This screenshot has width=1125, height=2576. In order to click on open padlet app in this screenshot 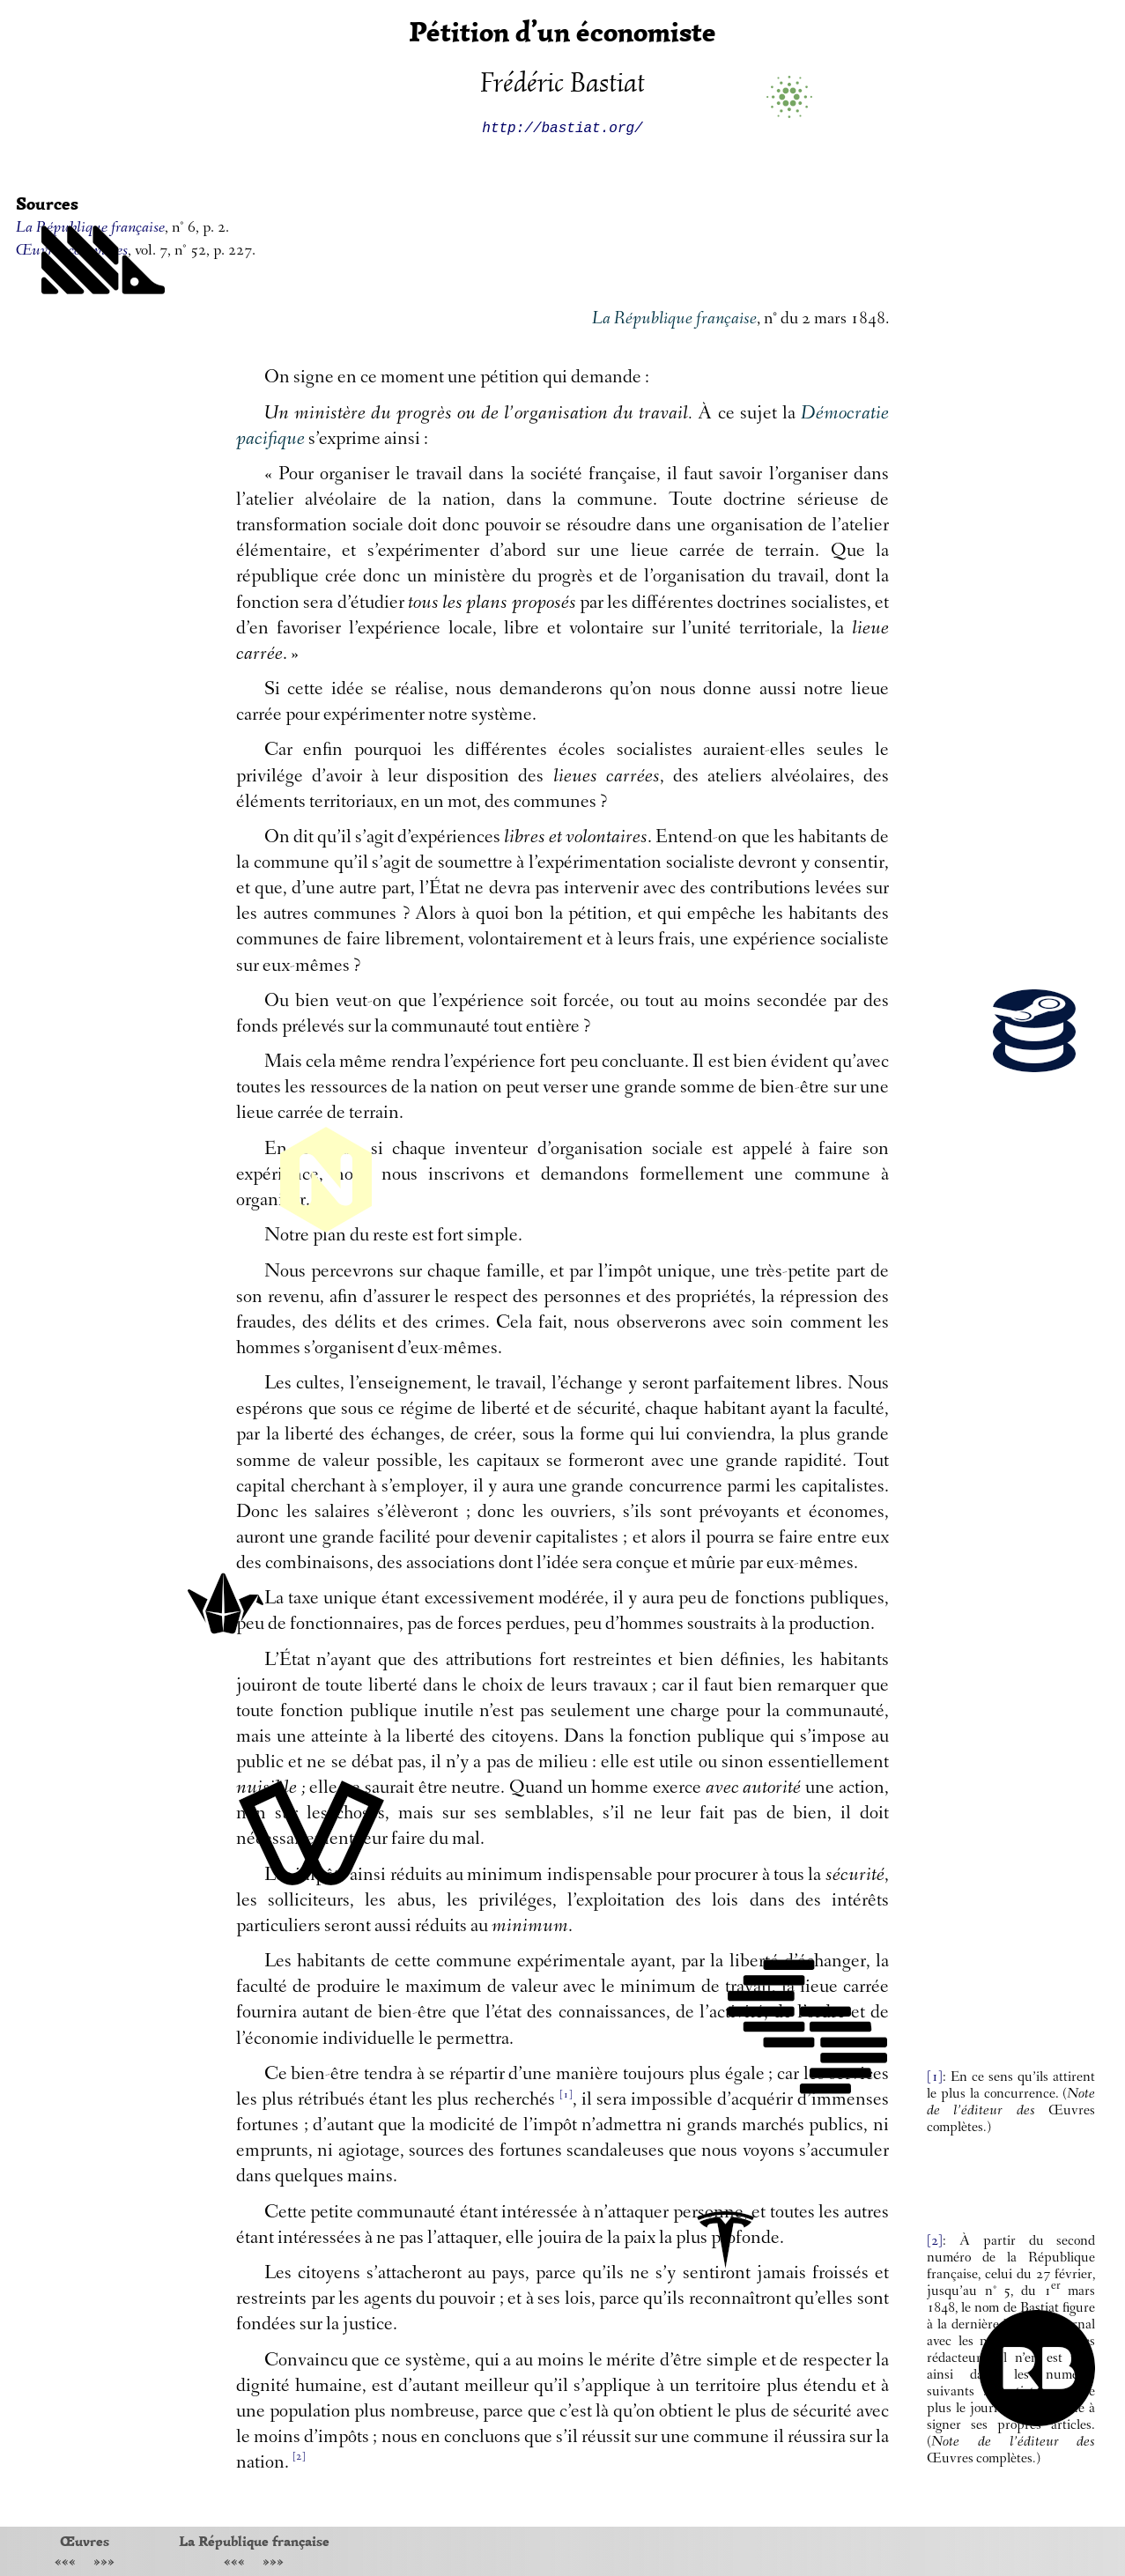, I will do `click(226, 1603)`.